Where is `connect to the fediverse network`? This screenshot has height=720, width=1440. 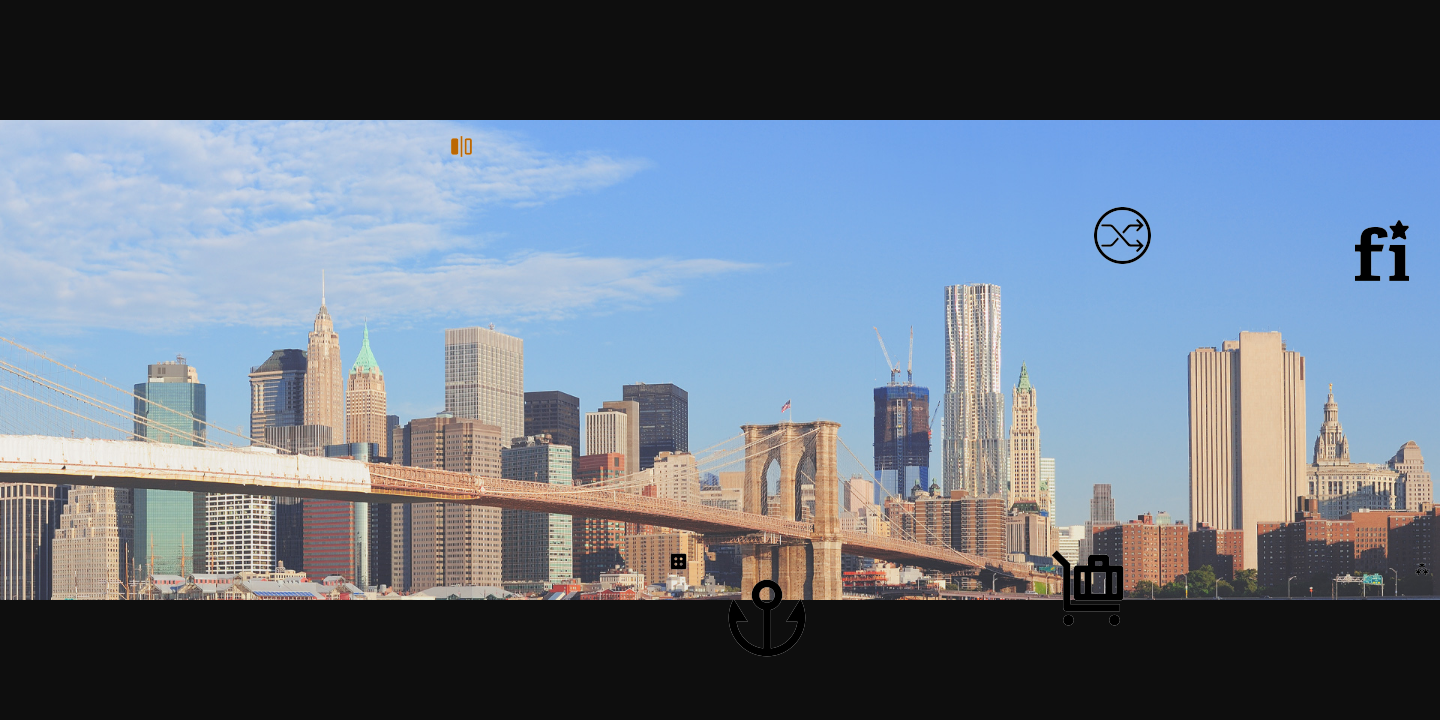
connect to the fediverse network is located at coordinates (1422, 569).